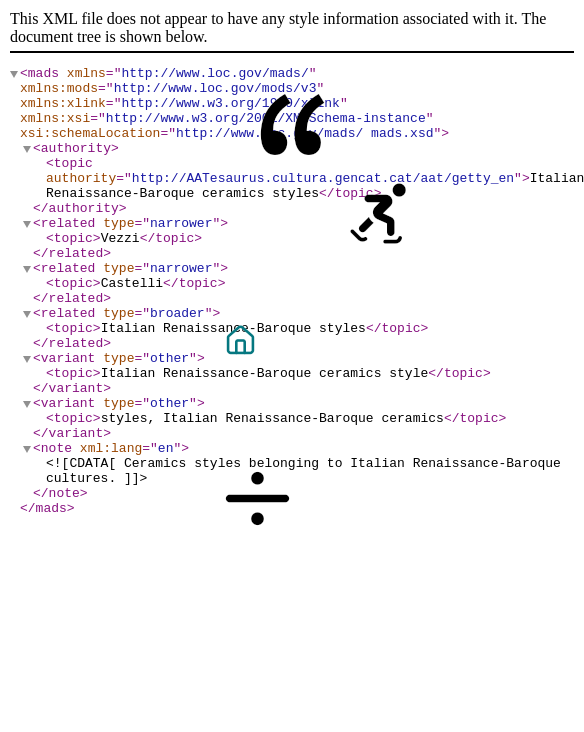 The image size is (584, 732). What do you see at coordinates (379, 213) in the screenshot?
I see `indicates ice skating or winter sports activity` at bounding box center [379, 213].